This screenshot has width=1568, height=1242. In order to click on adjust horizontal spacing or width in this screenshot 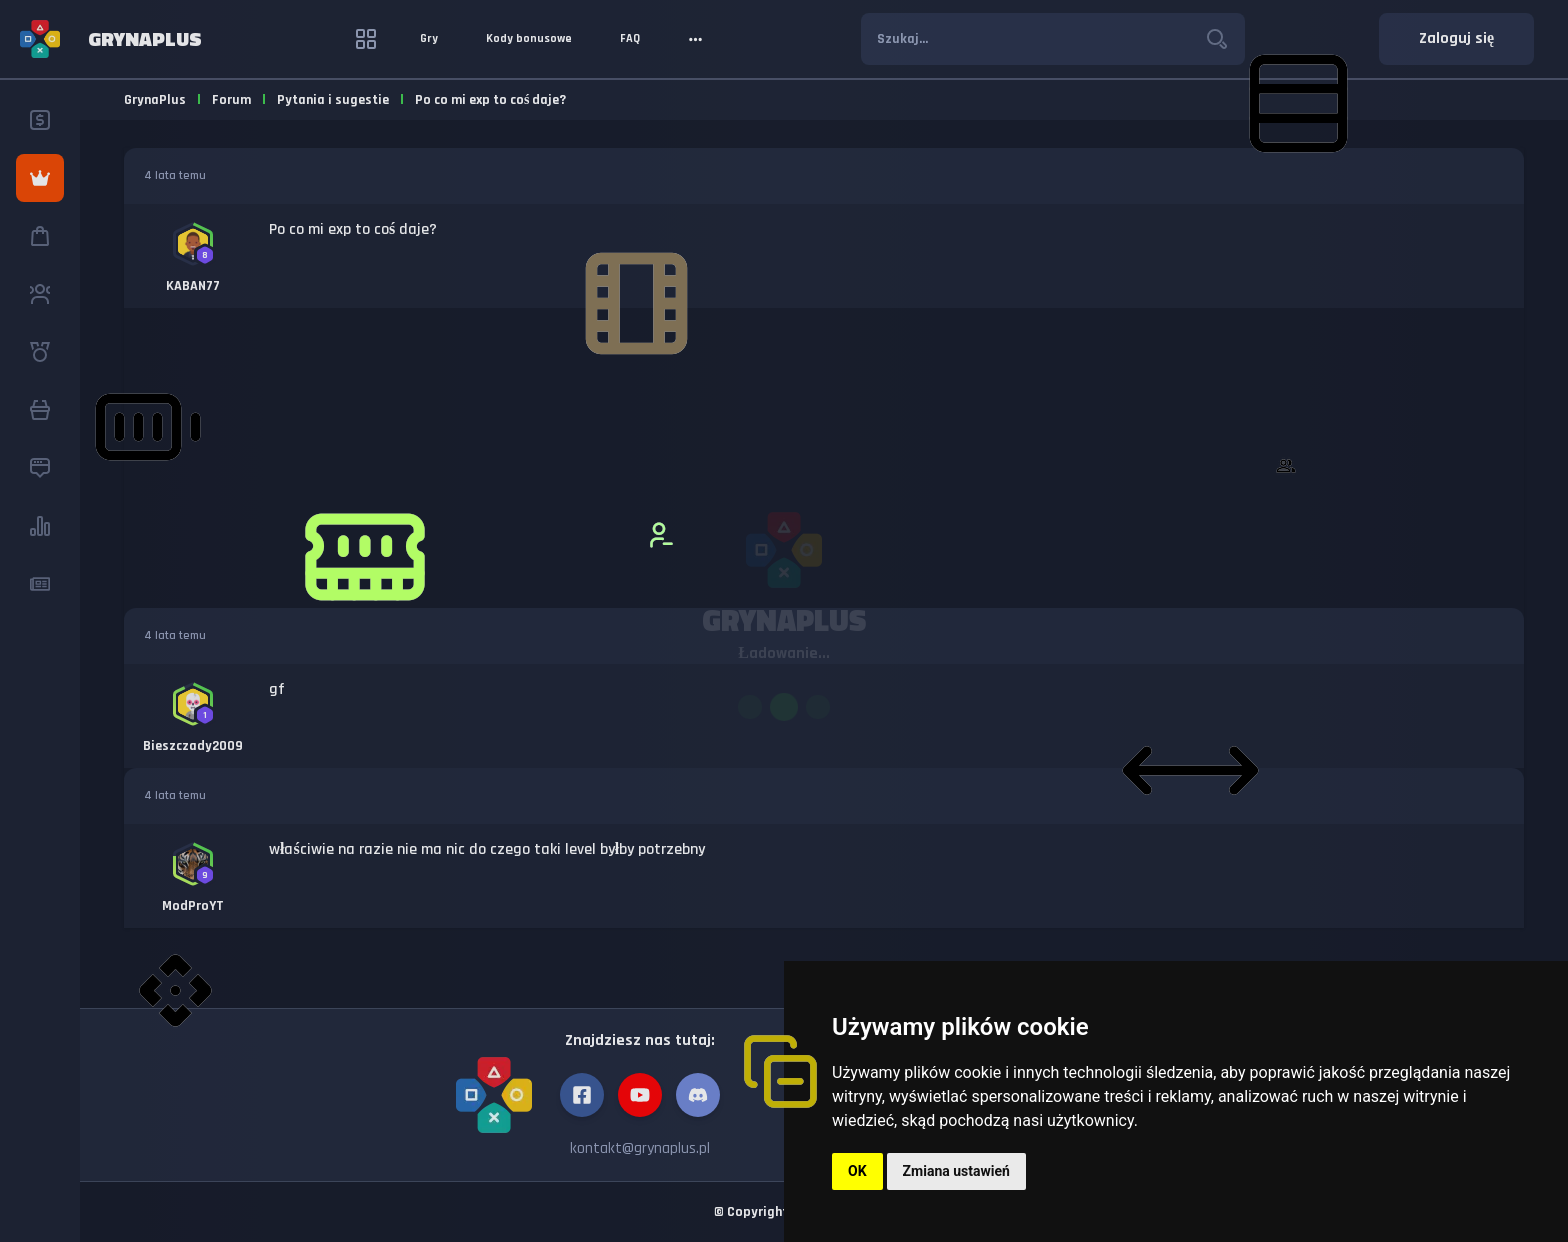, I will do `click(1190, 770)`.